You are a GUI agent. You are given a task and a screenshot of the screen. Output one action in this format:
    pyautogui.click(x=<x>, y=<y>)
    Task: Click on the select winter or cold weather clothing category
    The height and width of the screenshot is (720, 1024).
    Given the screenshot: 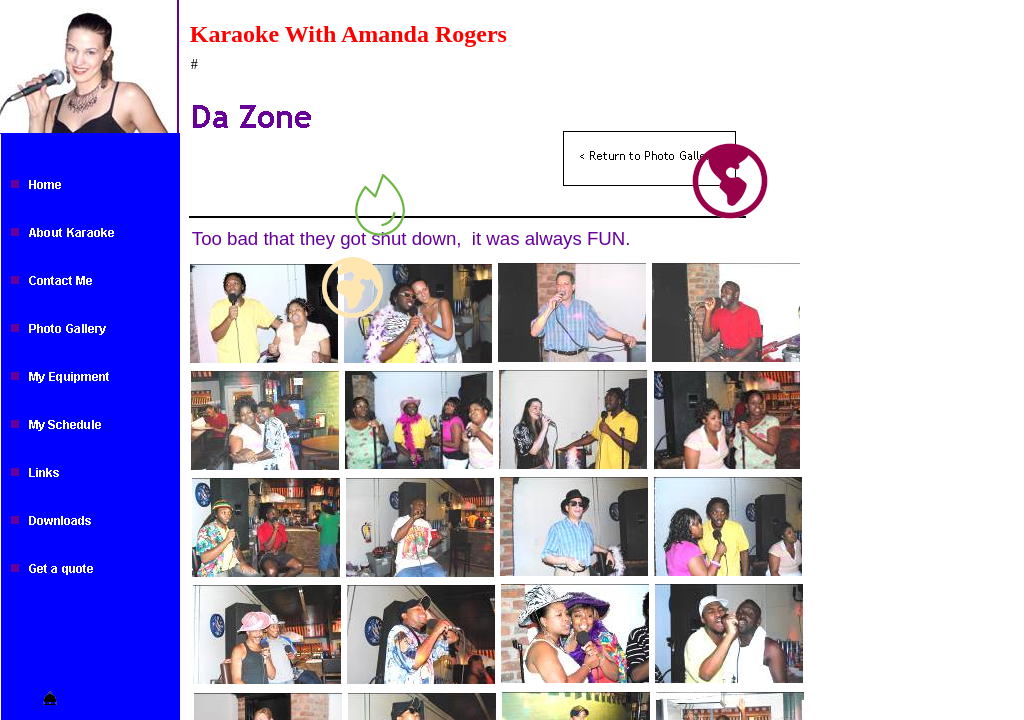 What is the action you would take?
    pyautogui.click(x=50, y=699)
    